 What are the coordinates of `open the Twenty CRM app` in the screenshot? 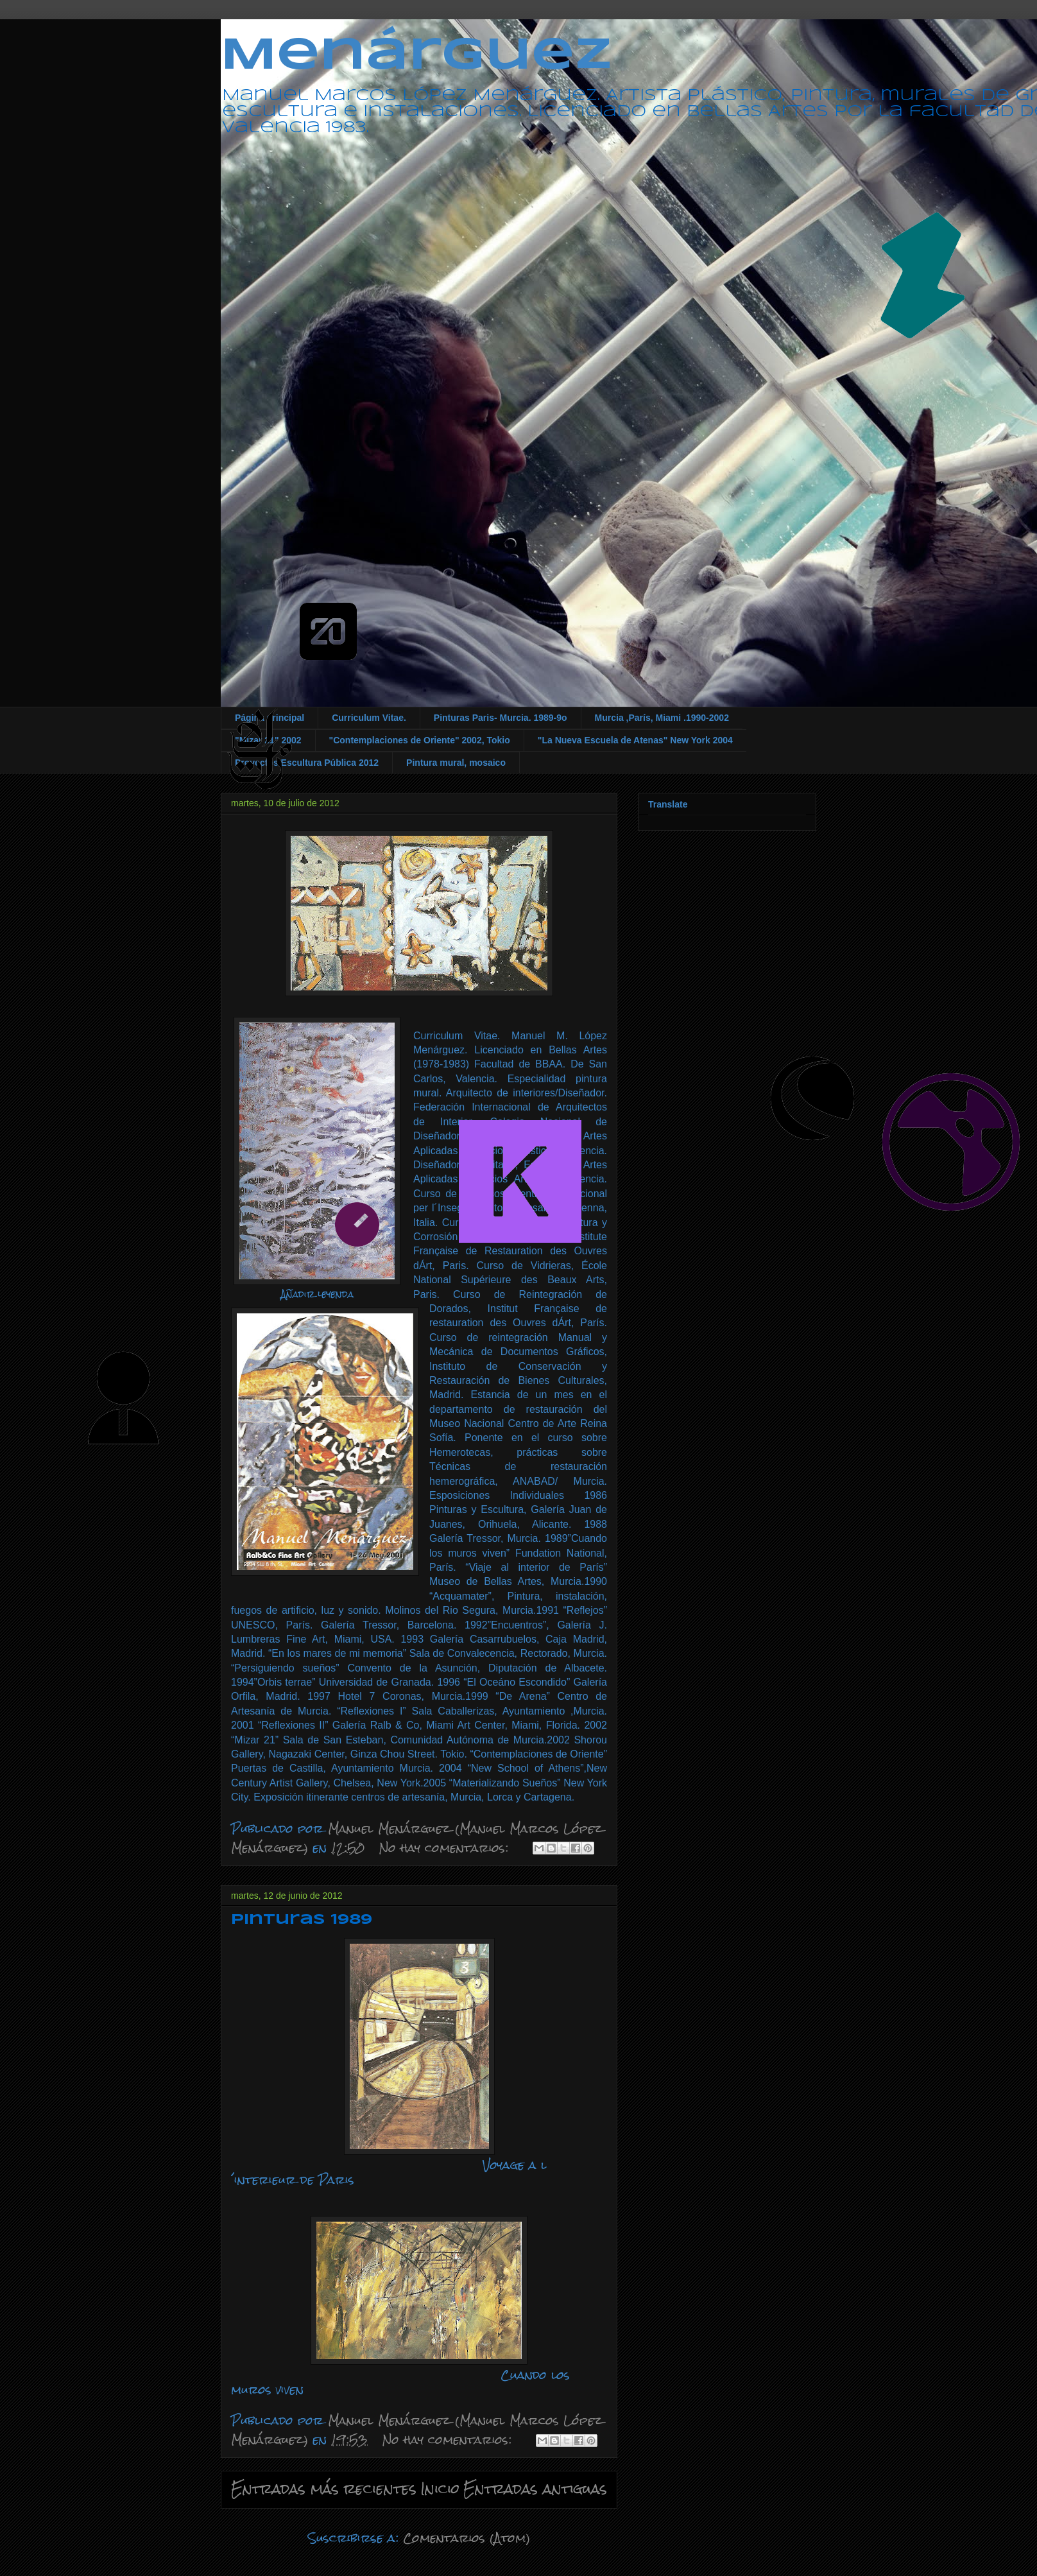 It's located at (328, 631).